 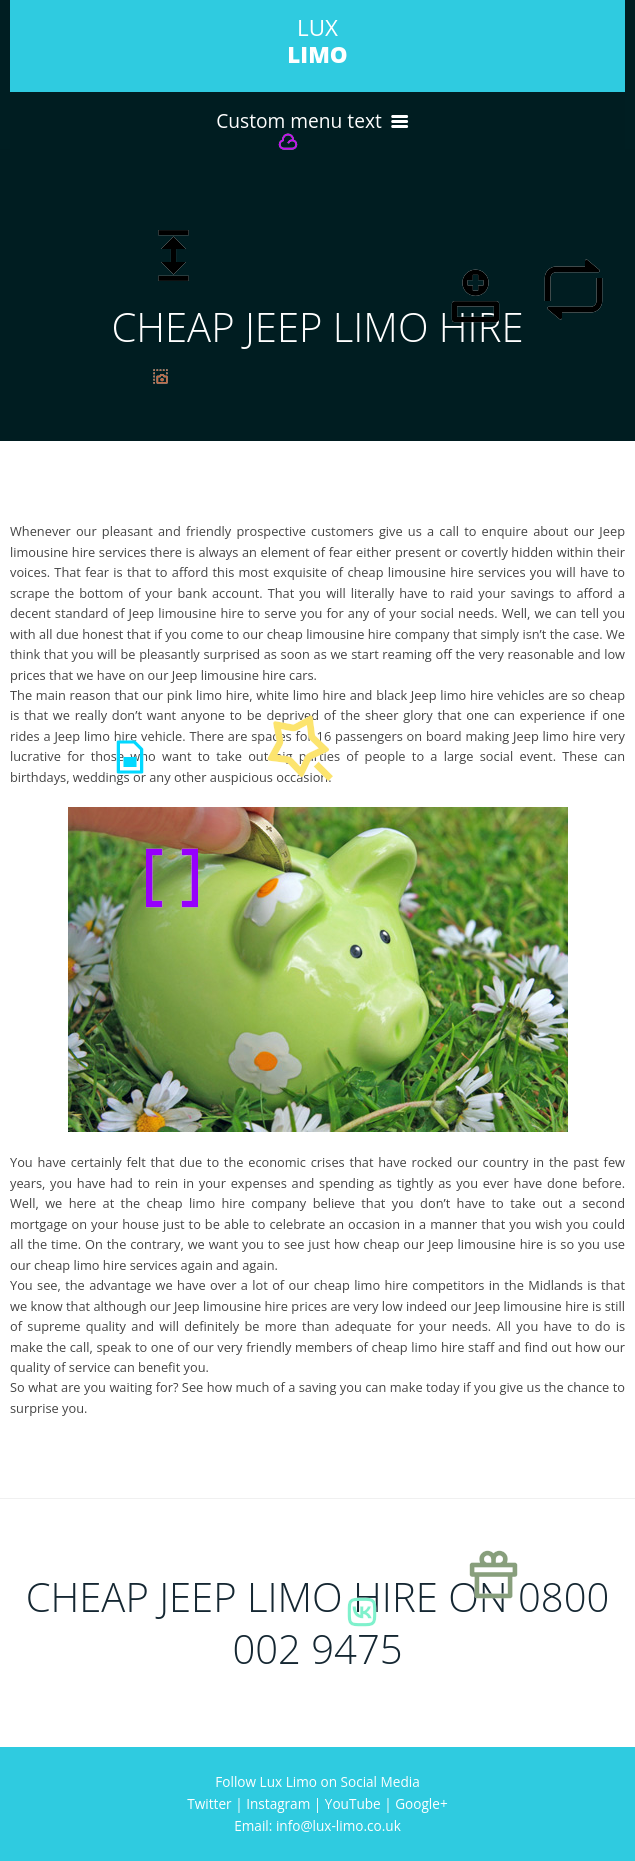 I want to click on manage sim card settings, so click(x=130, y=757).